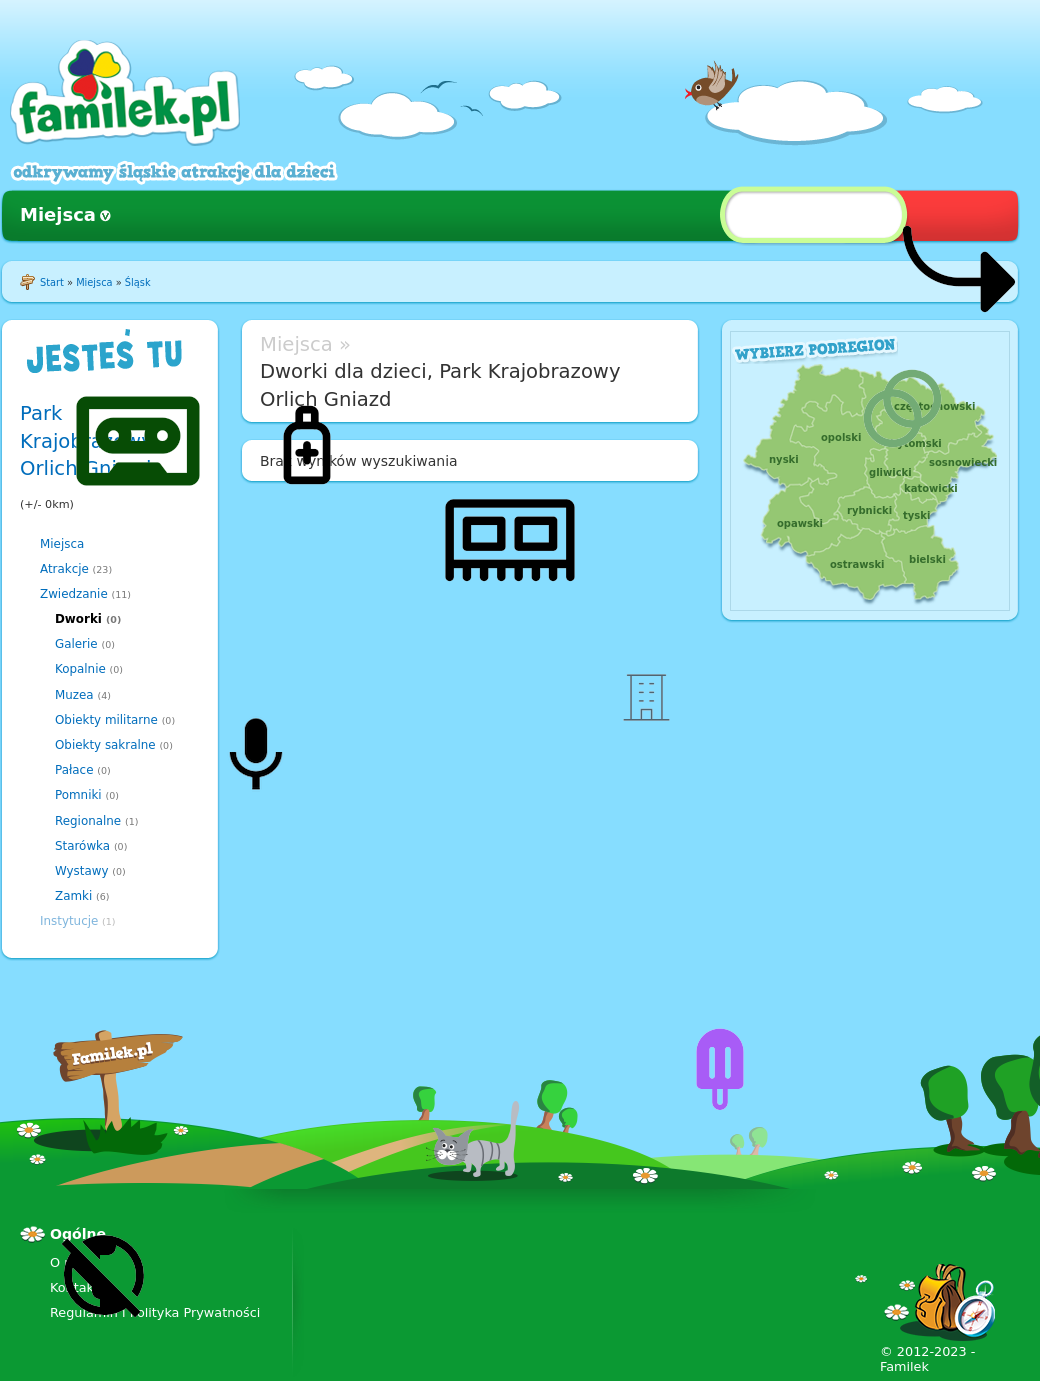 The width and height of the screenshot is (1040, 1381). I want to click on tap to use voice input, so click(256, 752).